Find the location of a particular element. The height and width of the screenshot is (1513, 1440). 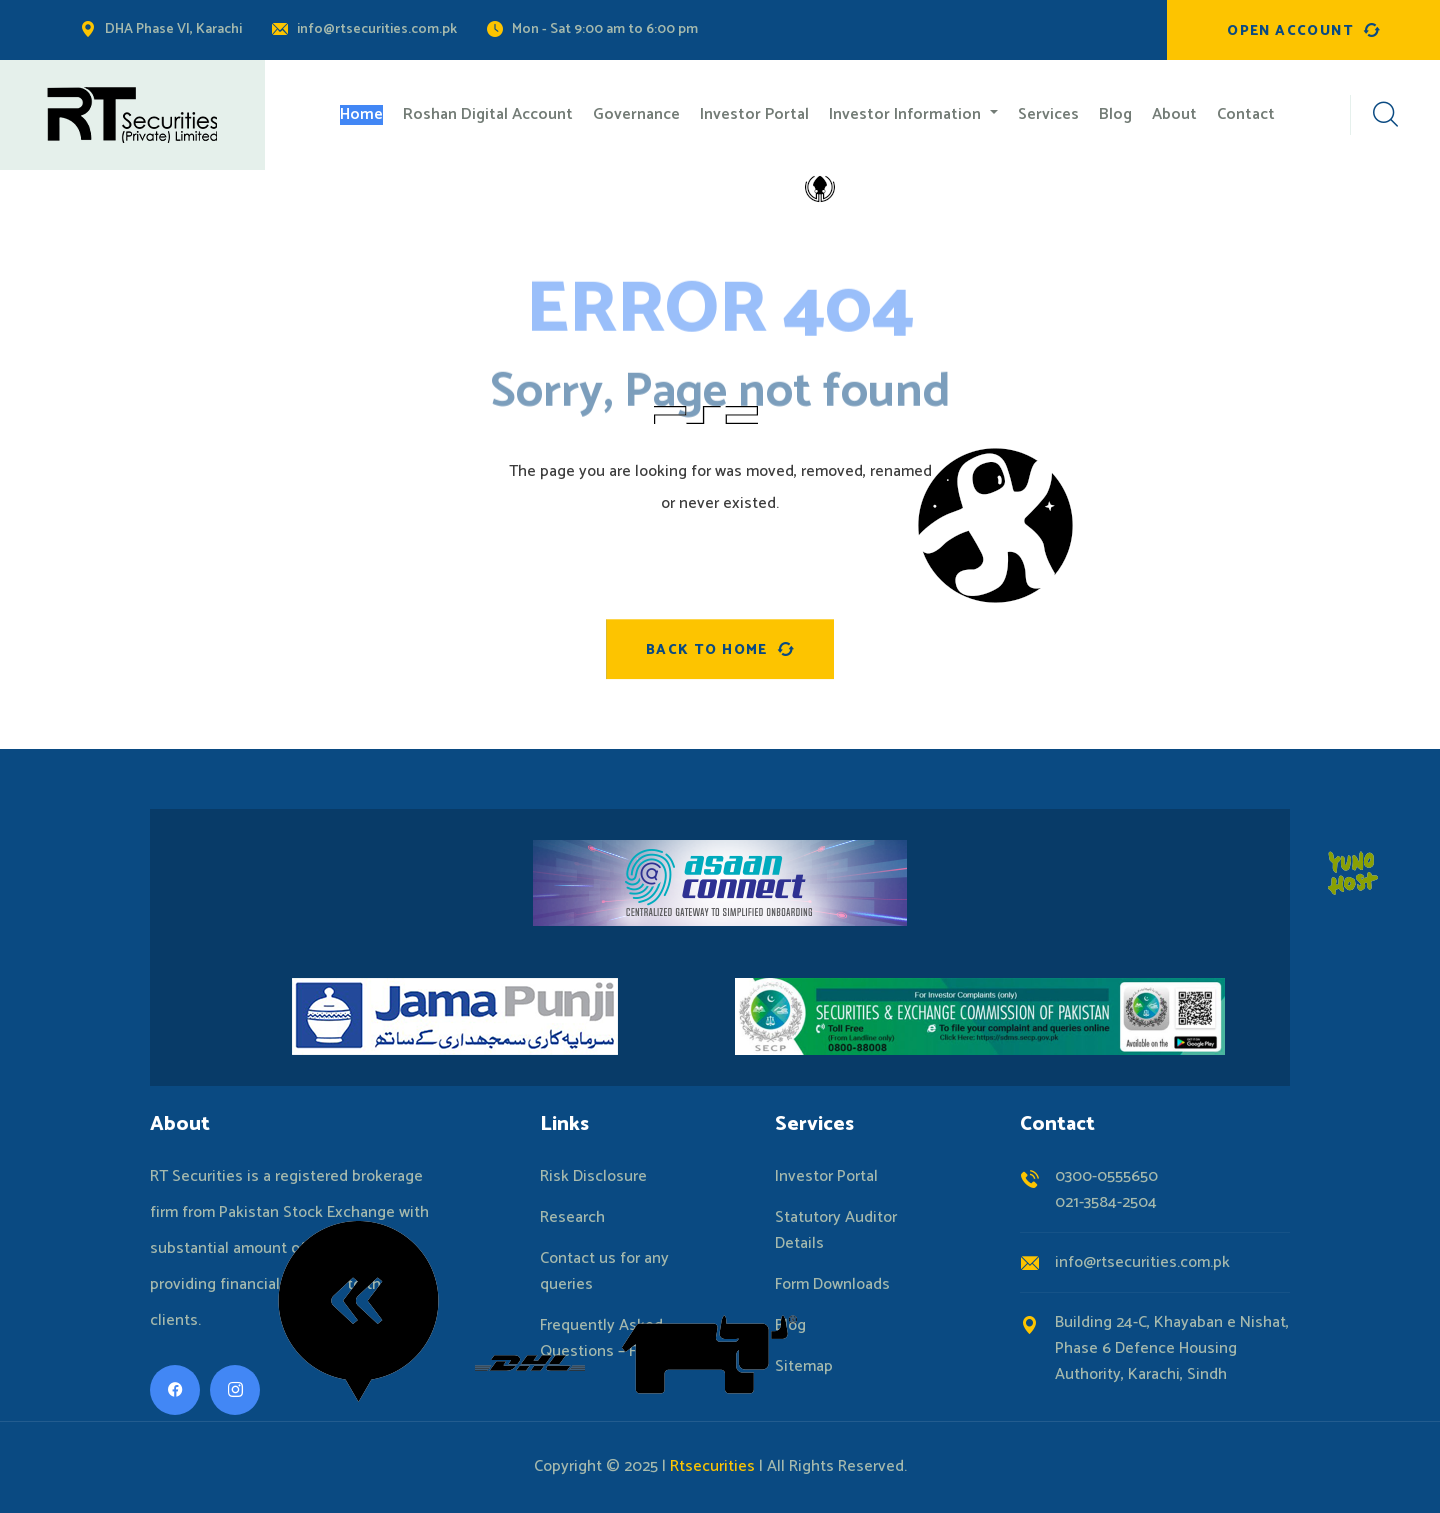

open Rancher container management platform is located at coordinates (709, 1354).